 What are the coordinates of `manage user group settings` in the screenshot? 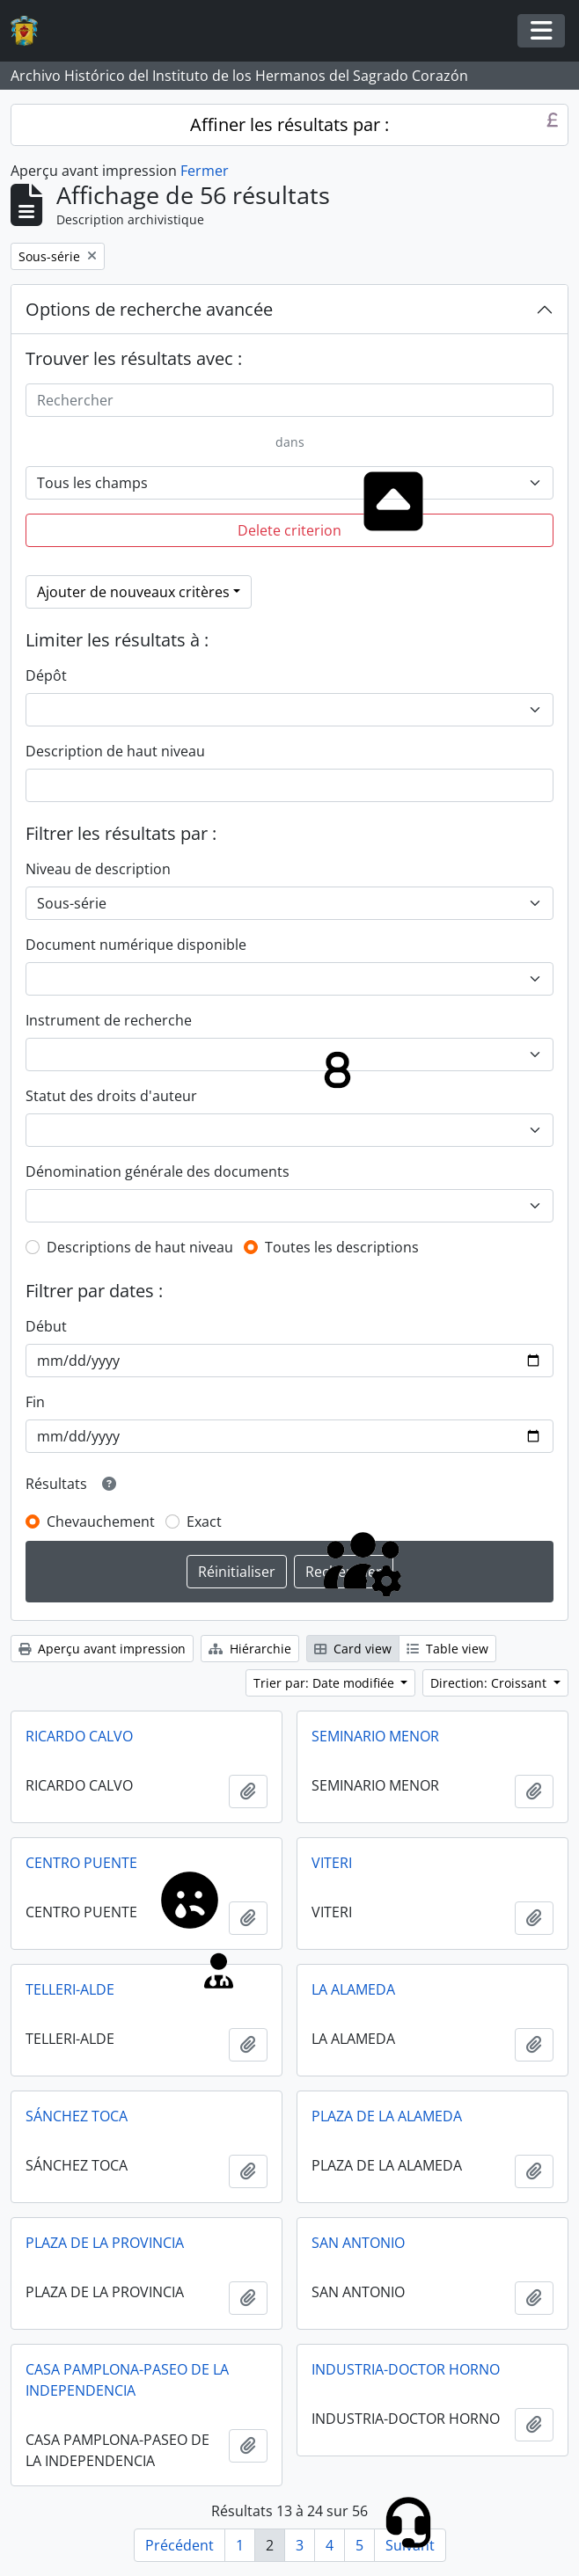 It's located at (363, 1561).